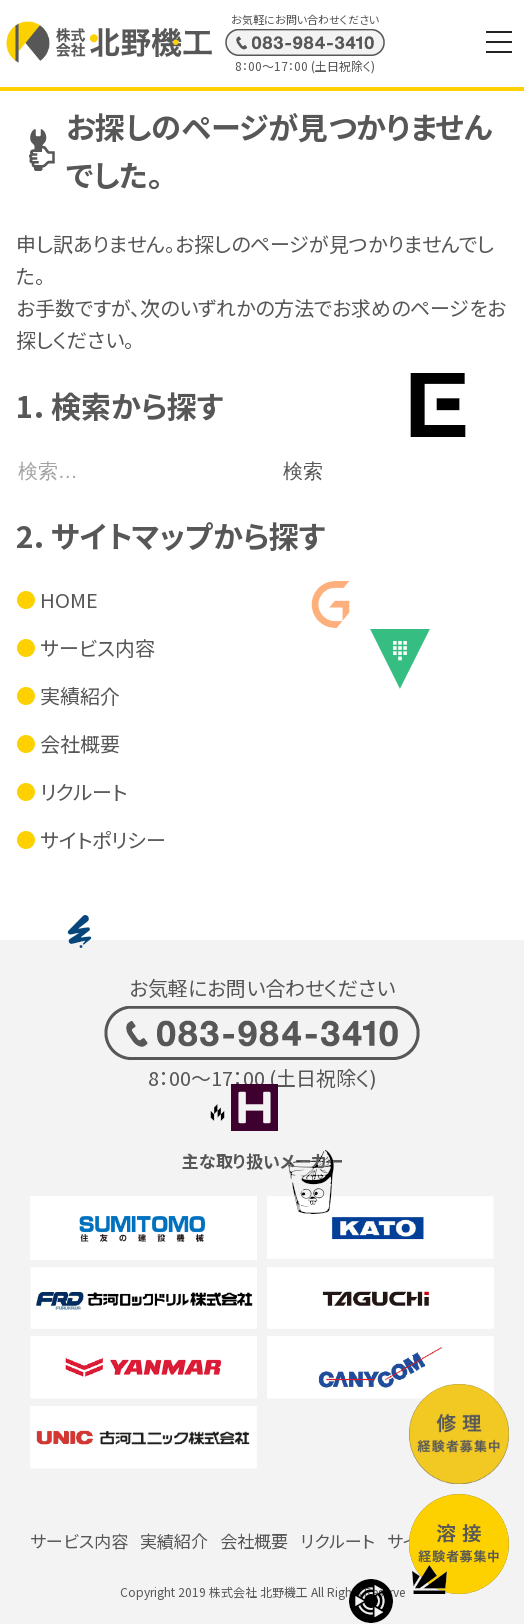 The image size is (524, 1624). What do you see at coordinates (438, 405) in the screenshot?
I see `Square Enix company logo` at bounding box center [438, 405].